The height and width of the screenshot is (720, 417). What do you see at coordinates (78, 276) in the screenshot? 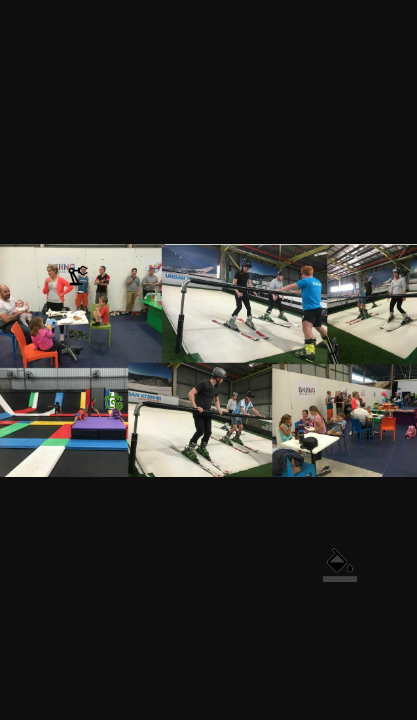
I see `access manufacturing or industrial settings` at bounding box center [78, 276].